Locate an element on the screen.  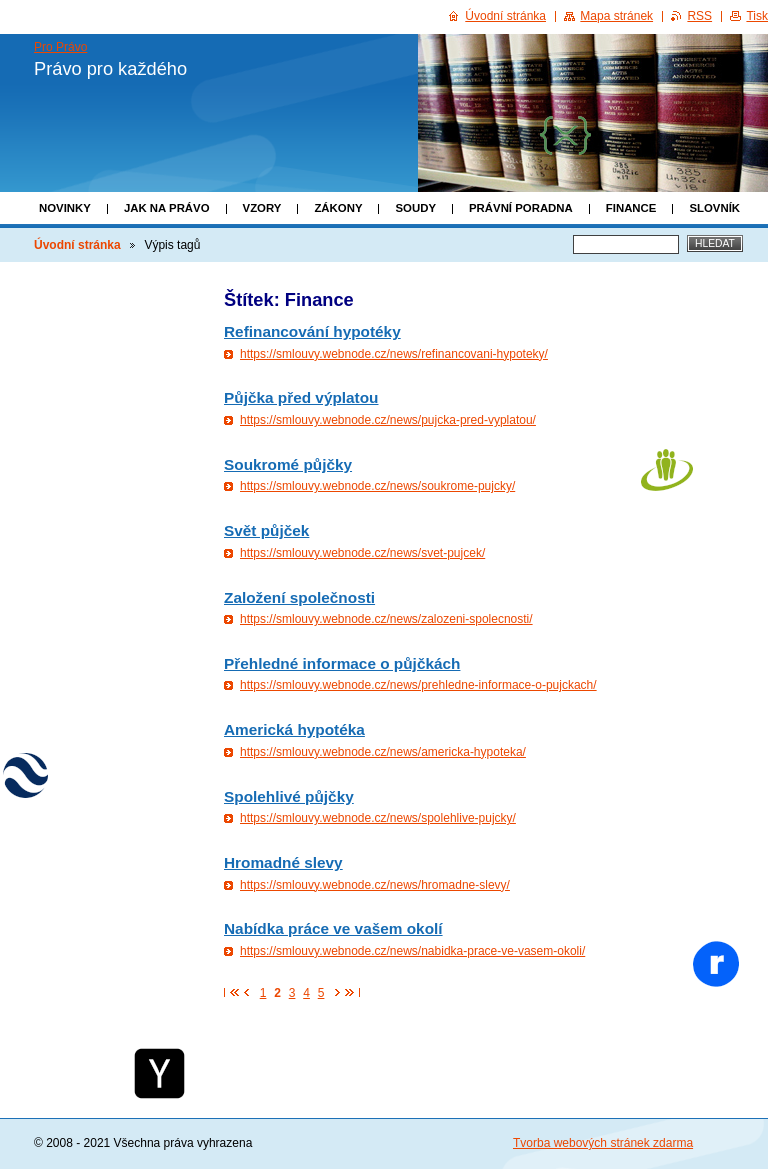
open Google Earth app is located at coordinates (25, 775).